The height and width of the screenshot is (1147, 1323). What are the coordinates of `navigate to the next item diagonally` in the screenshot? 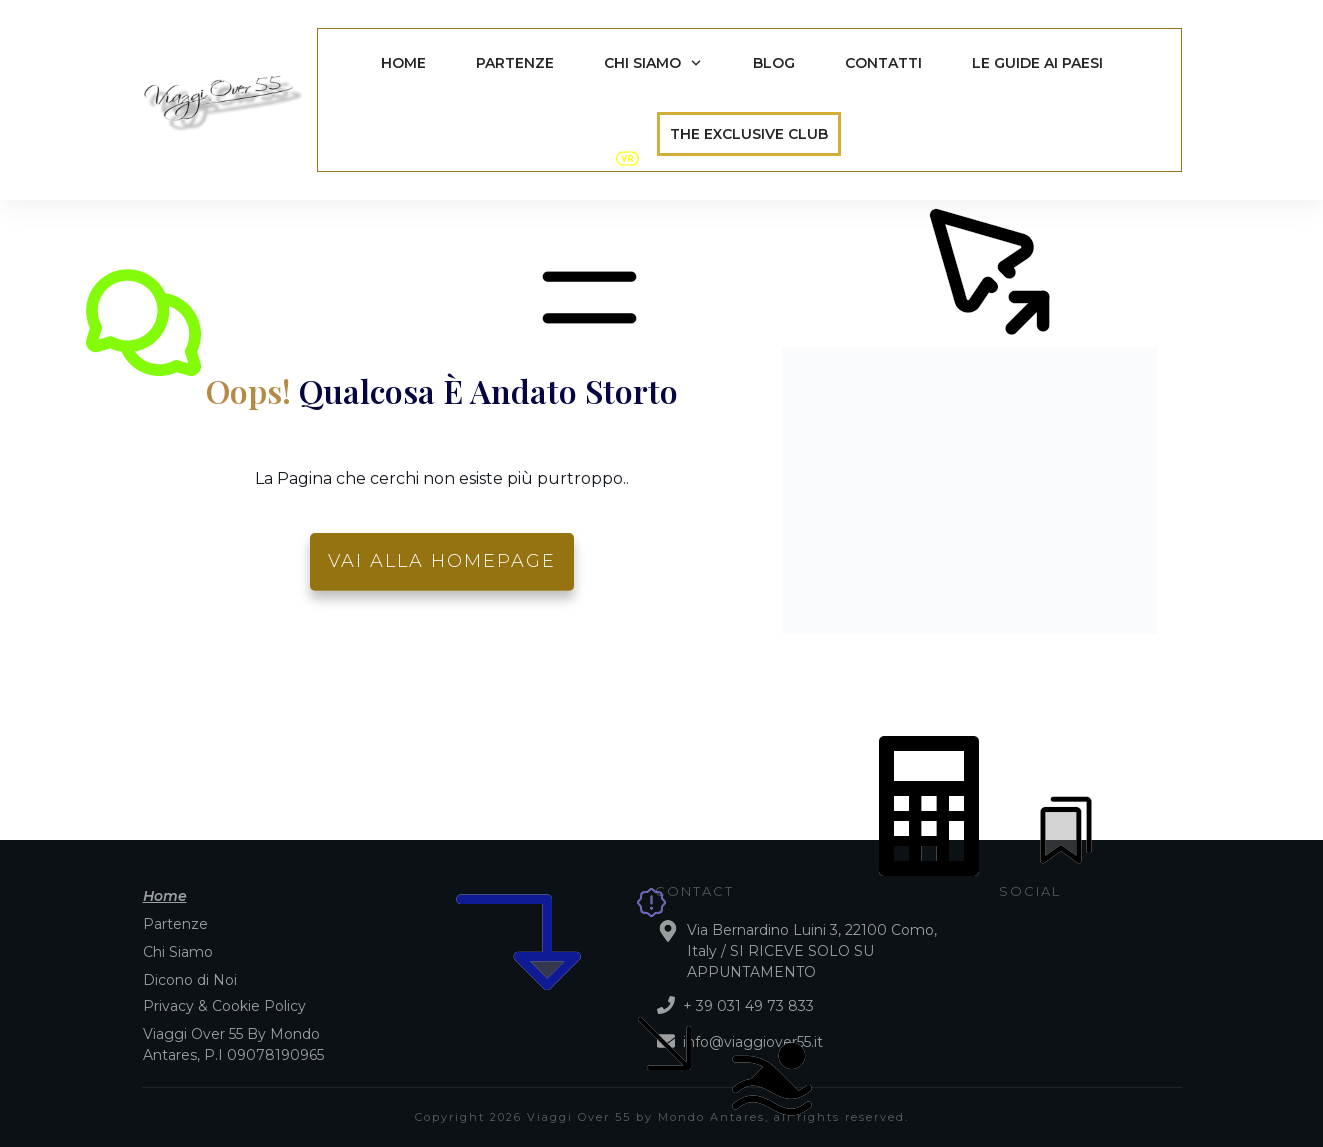 It's located at (664, 1043).